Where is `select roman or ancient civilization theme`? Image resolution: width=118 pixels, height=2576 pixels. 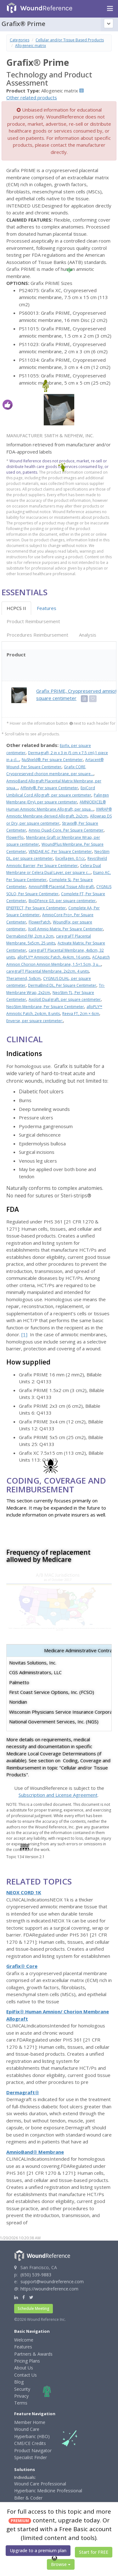 select roman or ancient civilization theme is located at coordinates (46, 386).